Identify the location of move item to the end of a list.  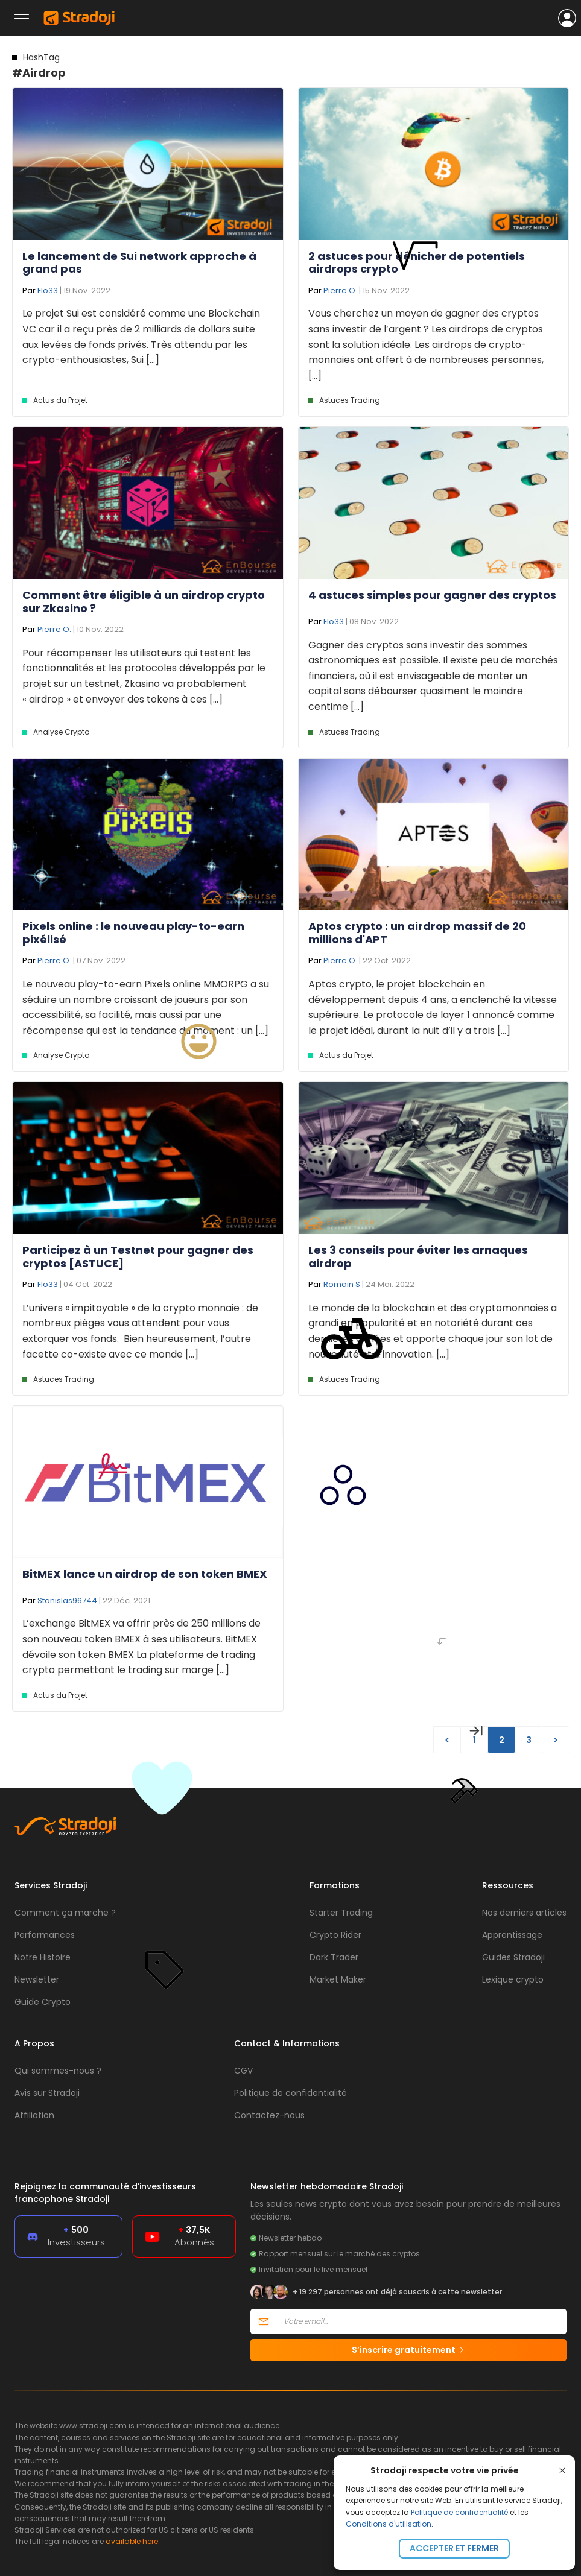
(476, 1730).